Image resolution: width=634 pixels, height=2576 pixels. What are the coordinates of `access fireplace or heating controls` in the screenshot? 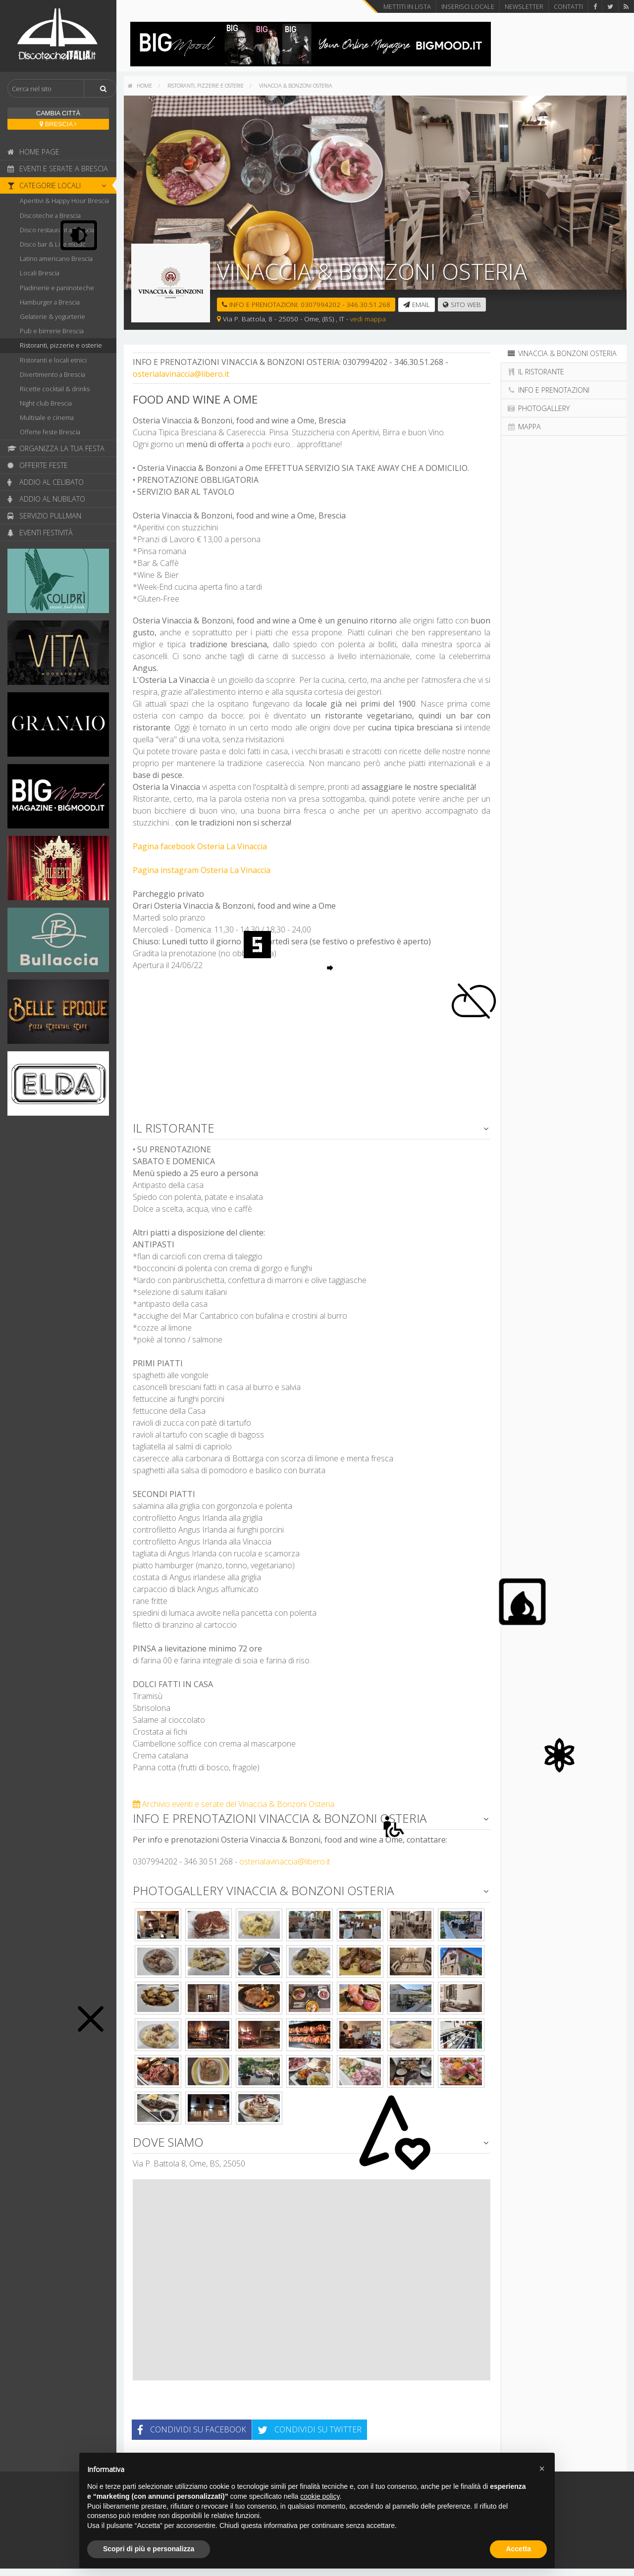 It's located at (522, 1601).